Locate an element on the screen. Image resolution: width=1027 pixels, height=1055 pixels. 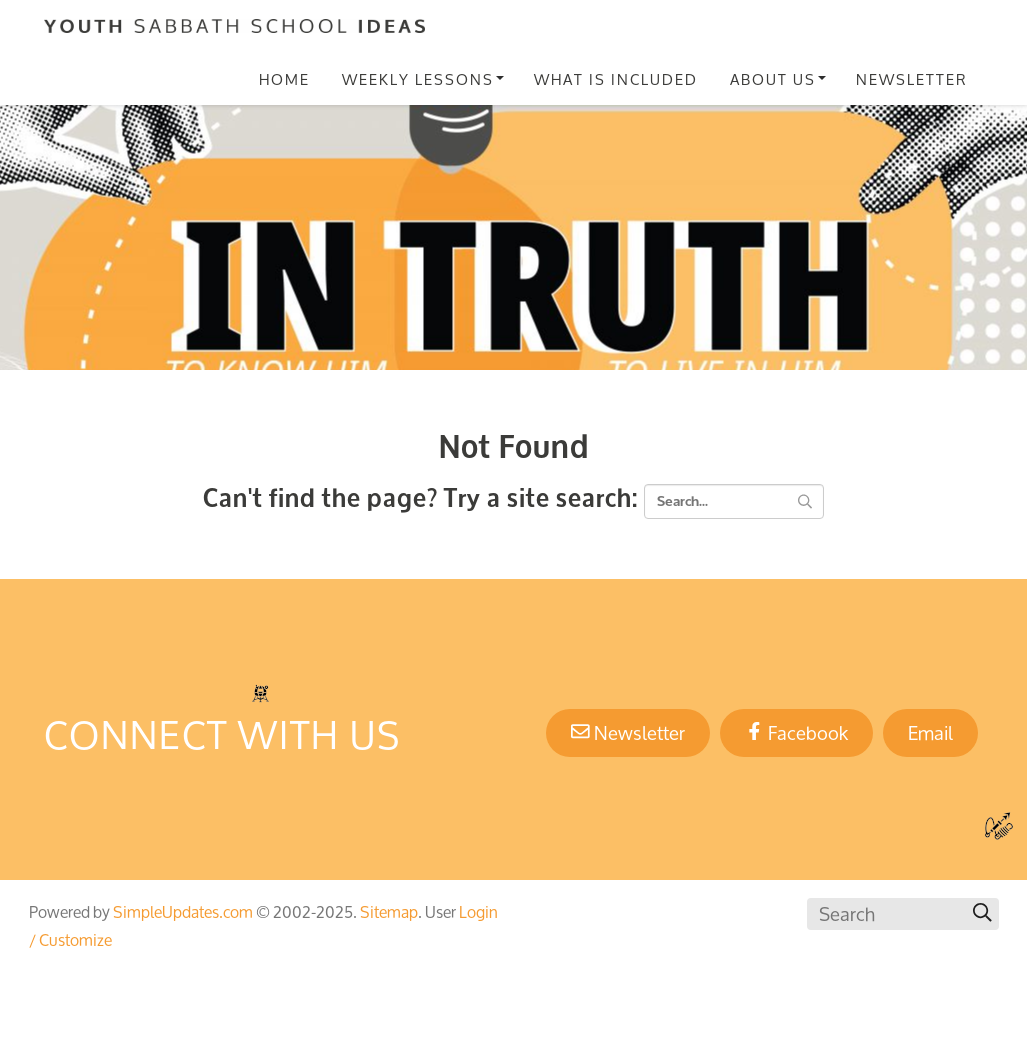
select rope dart weapon in game inventory is located at coordinates (999, 826).